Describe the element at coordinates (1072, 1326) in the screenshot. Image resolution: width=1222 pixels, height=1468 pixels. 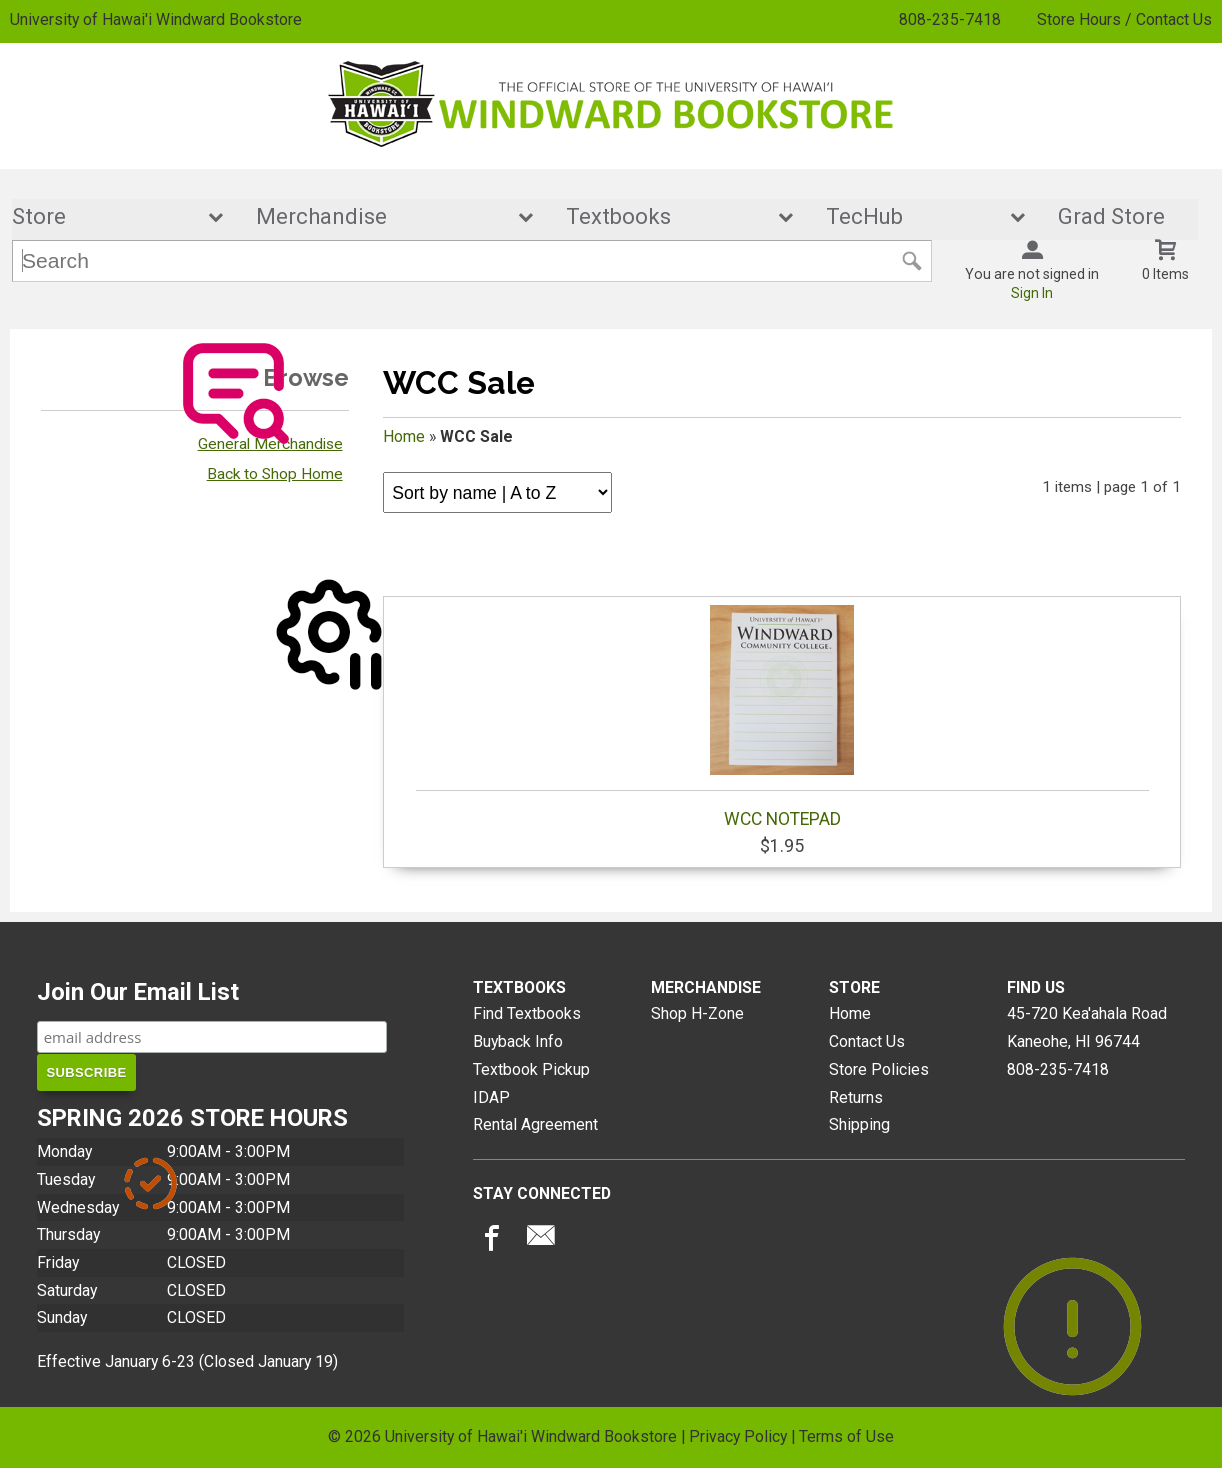
I see `indicates a warning or alert requiring attention` at that location.